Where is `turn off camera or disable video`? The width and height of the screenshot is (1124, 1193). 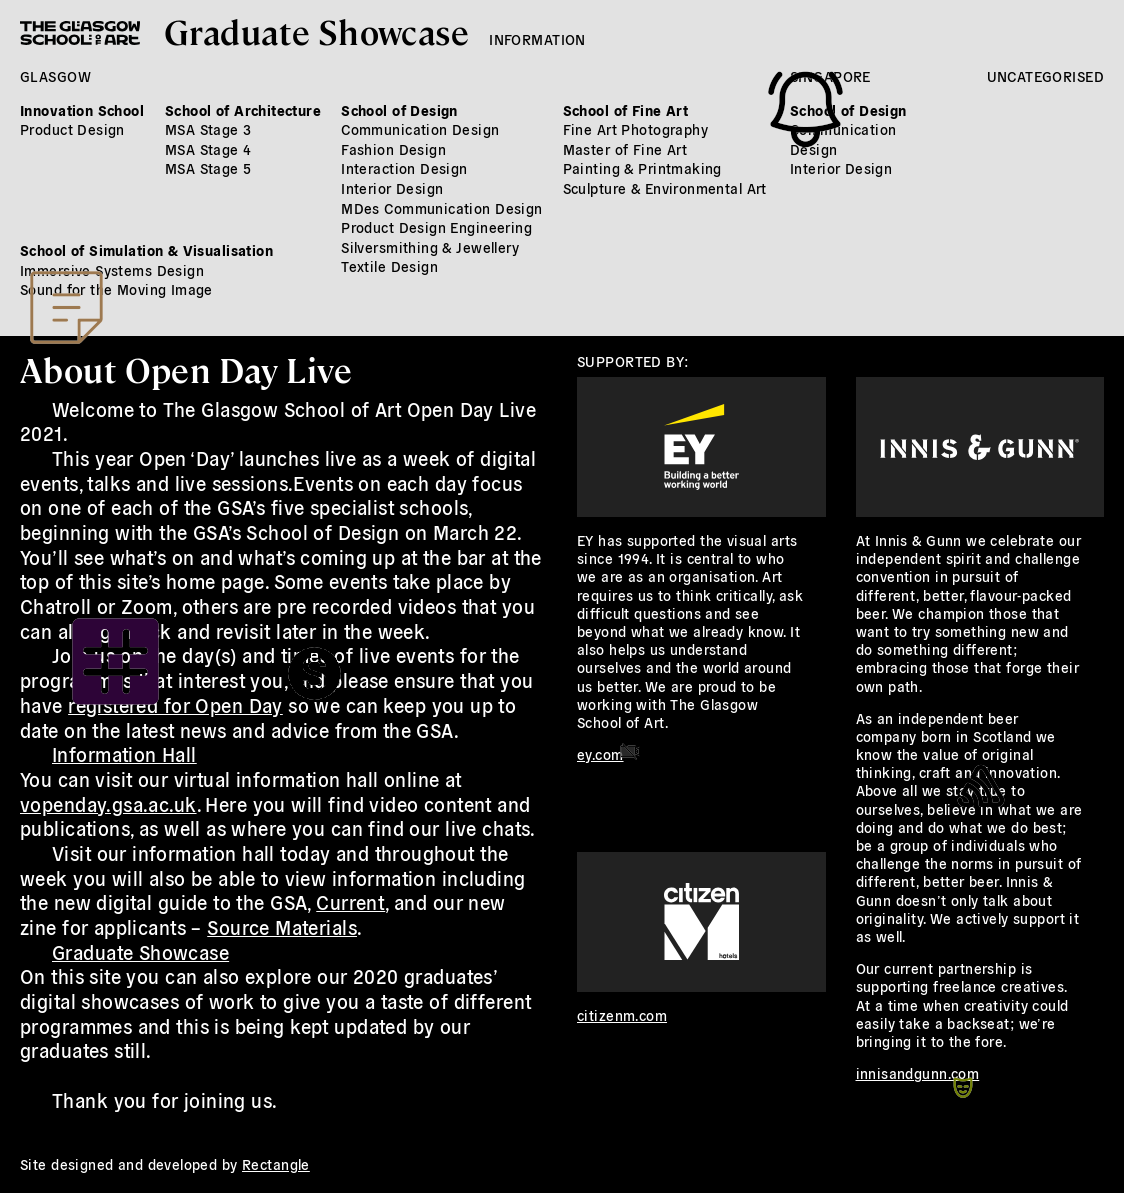 turn off camera or disable video is located at coordinates (629, 751).